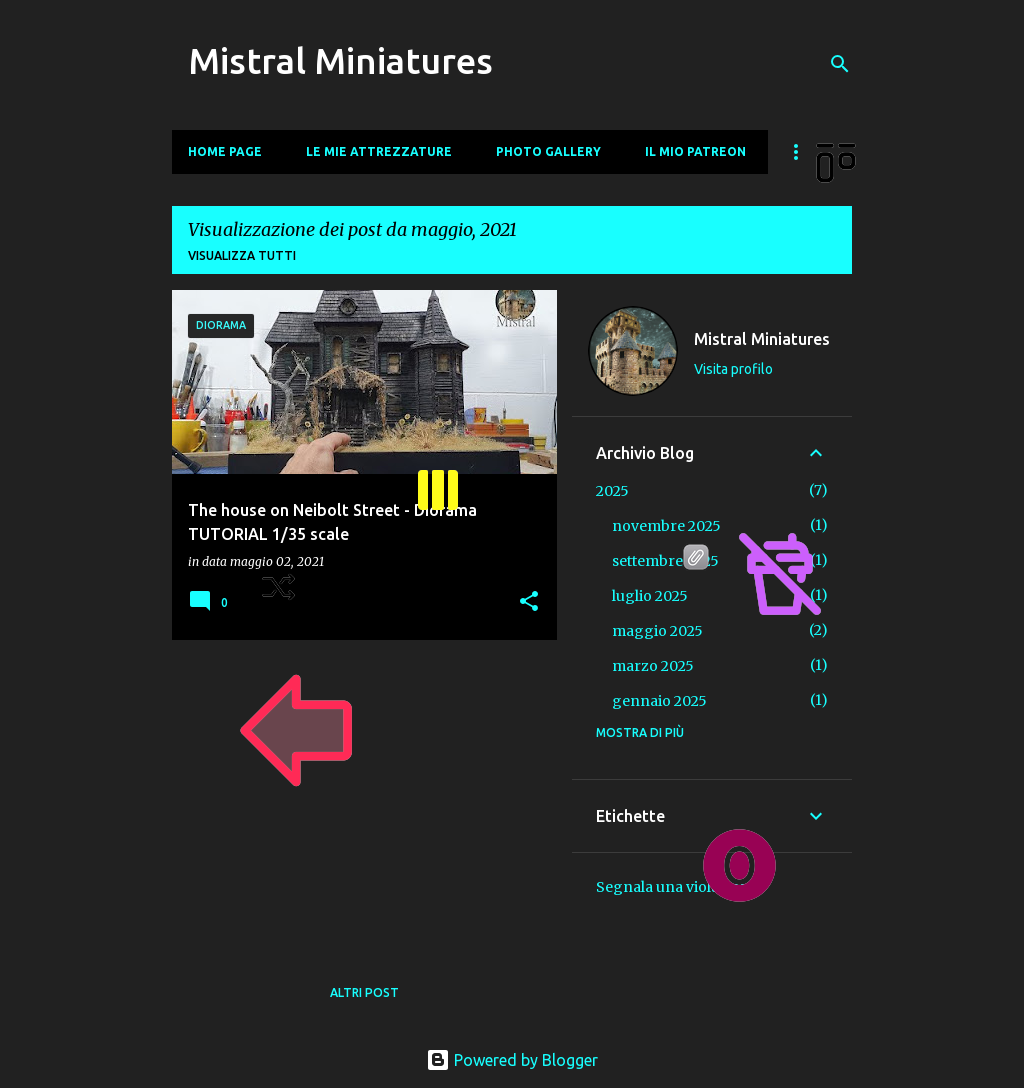 The width and height of the screenshot is (1024, 1088). Describe the element at coordinates (438, 490) in the screenshot. I see `switch to three-column layout` at that location.